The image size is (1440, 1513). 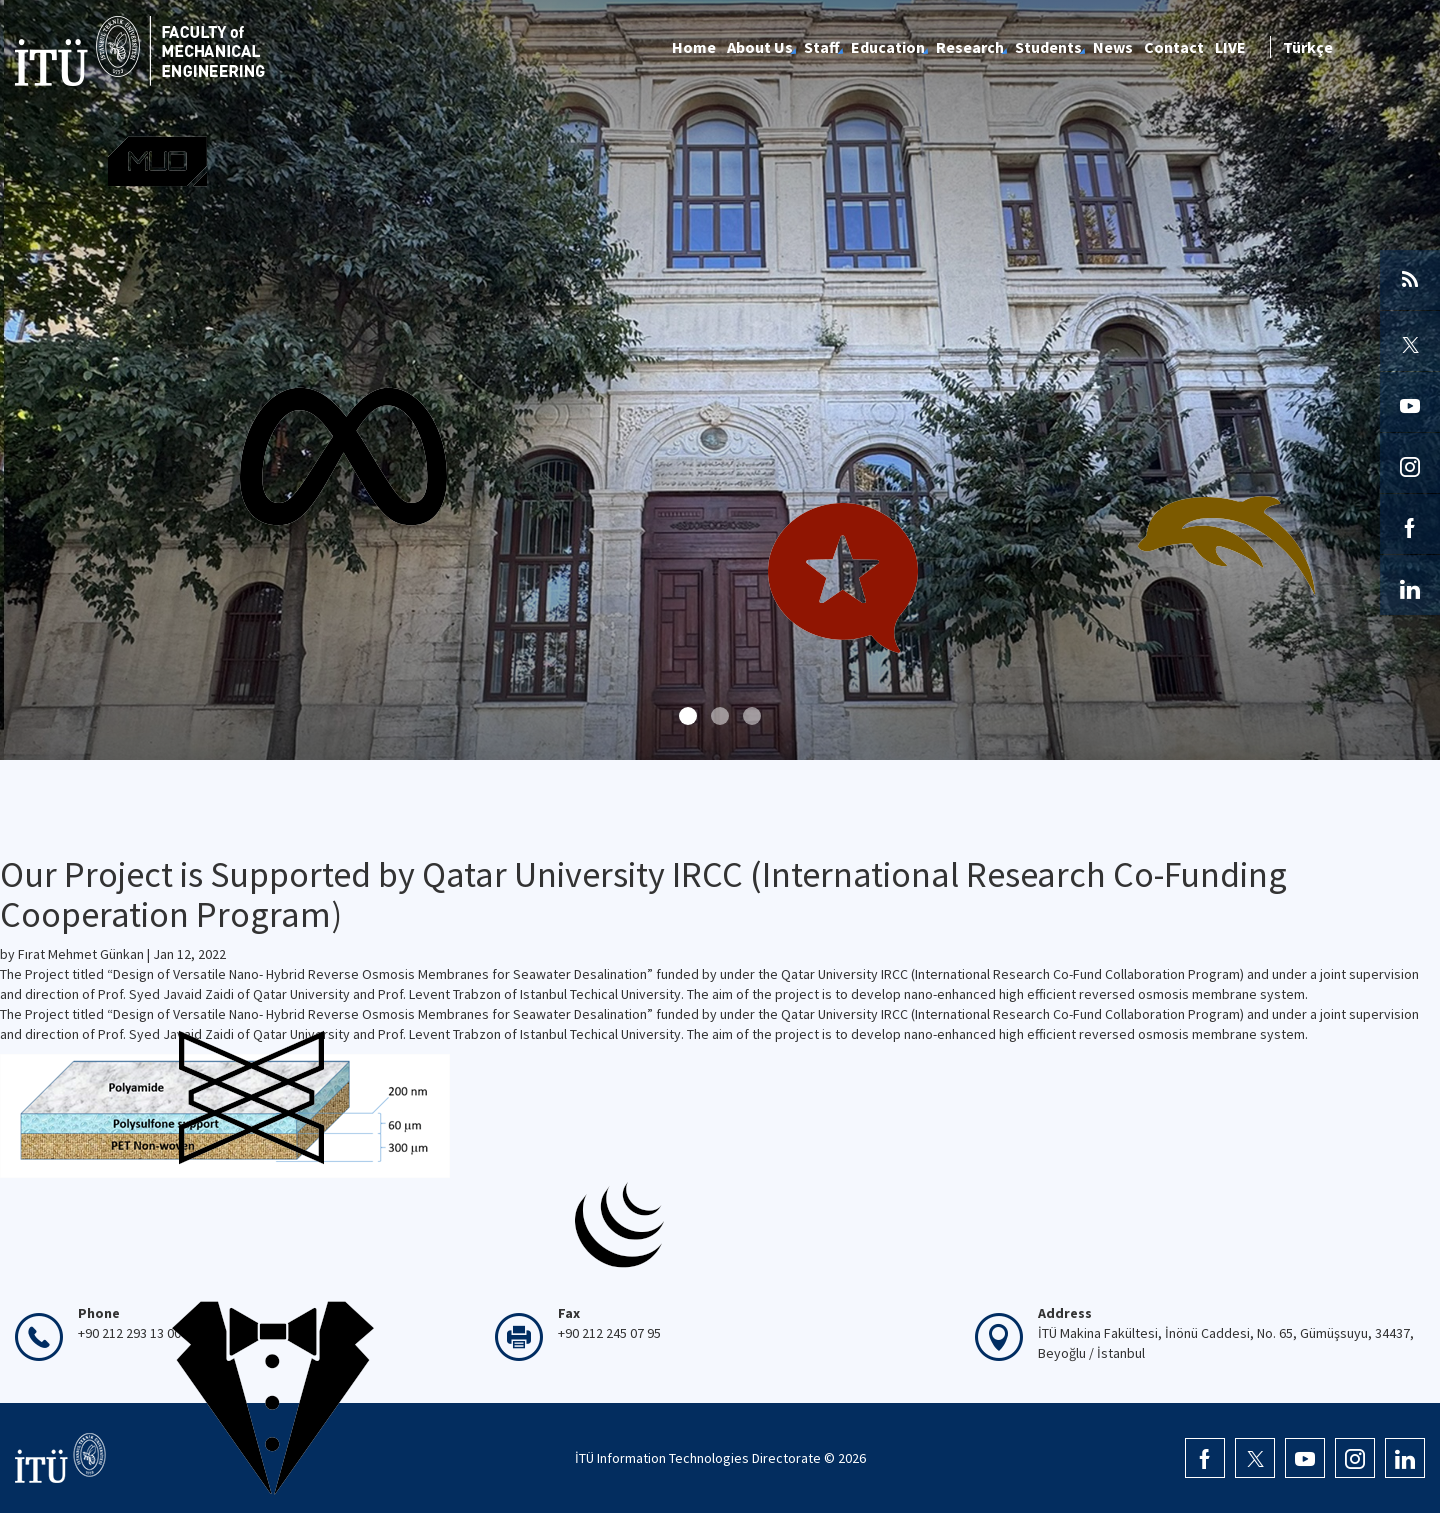 What do you see at coordinates (343, 456) in the screenshot?
I see `Meta company logo` at bounding box center [343, 456].